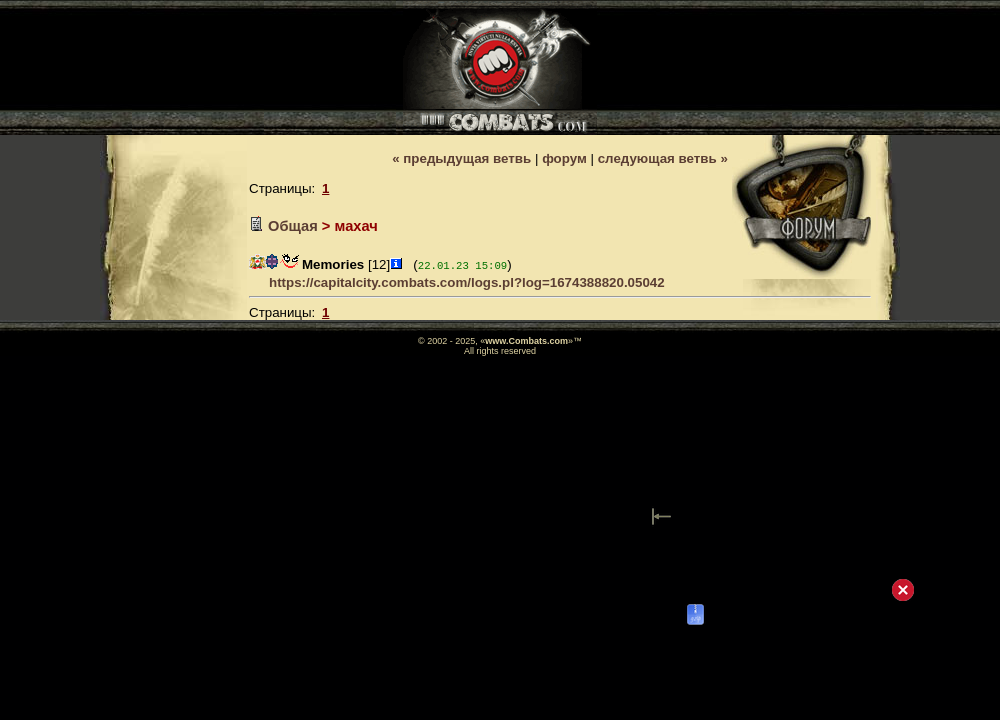  What do you see at coordinates (661, 516) in the screenshot?
I see `go to the first item in a list or sequence` at bounding box center [661, 516].